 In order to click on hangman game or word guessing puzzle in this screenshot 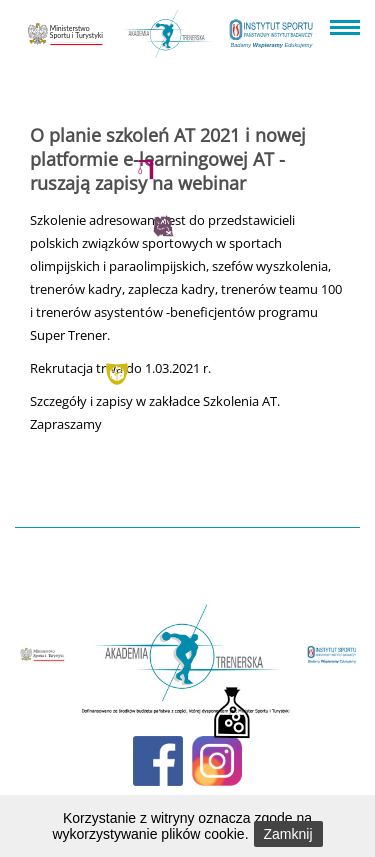, I will do `click(145, 169)`.